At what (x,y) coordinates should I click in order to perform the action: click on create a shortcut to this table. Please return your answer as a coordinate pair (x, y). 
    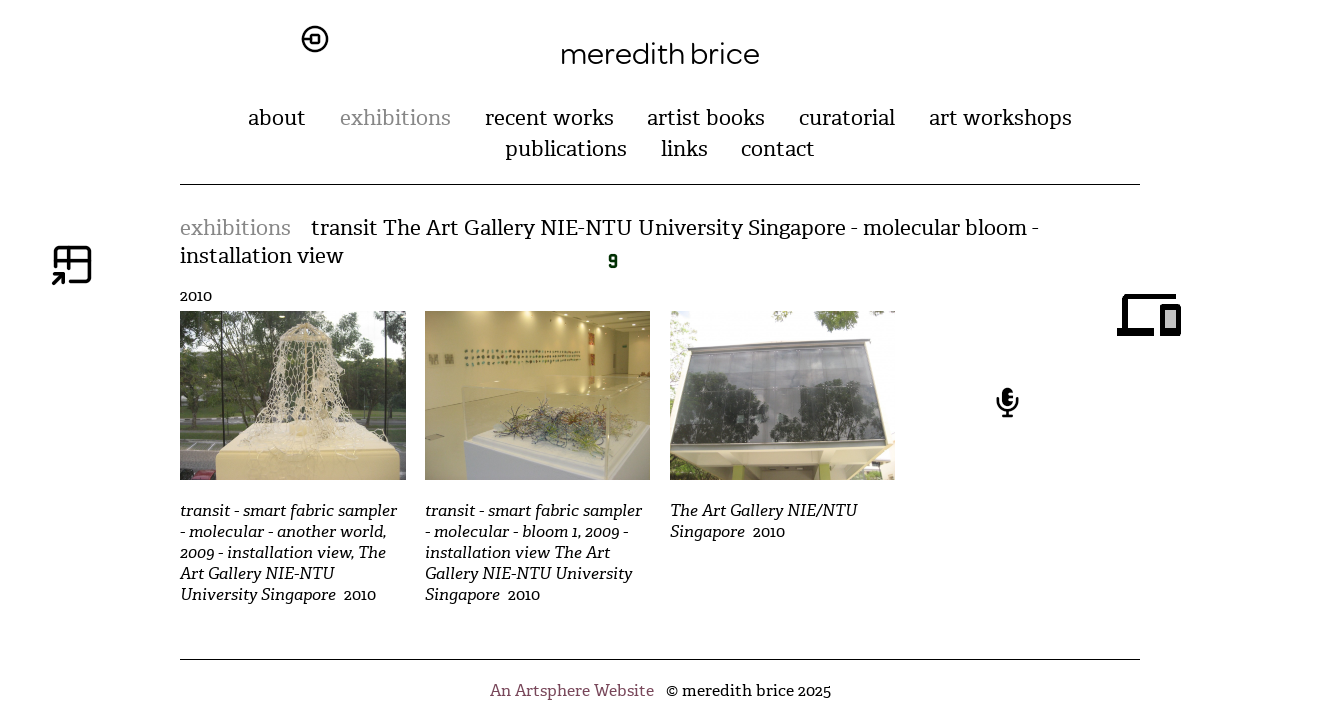
    Looking at the image, I should click on (72, 264).